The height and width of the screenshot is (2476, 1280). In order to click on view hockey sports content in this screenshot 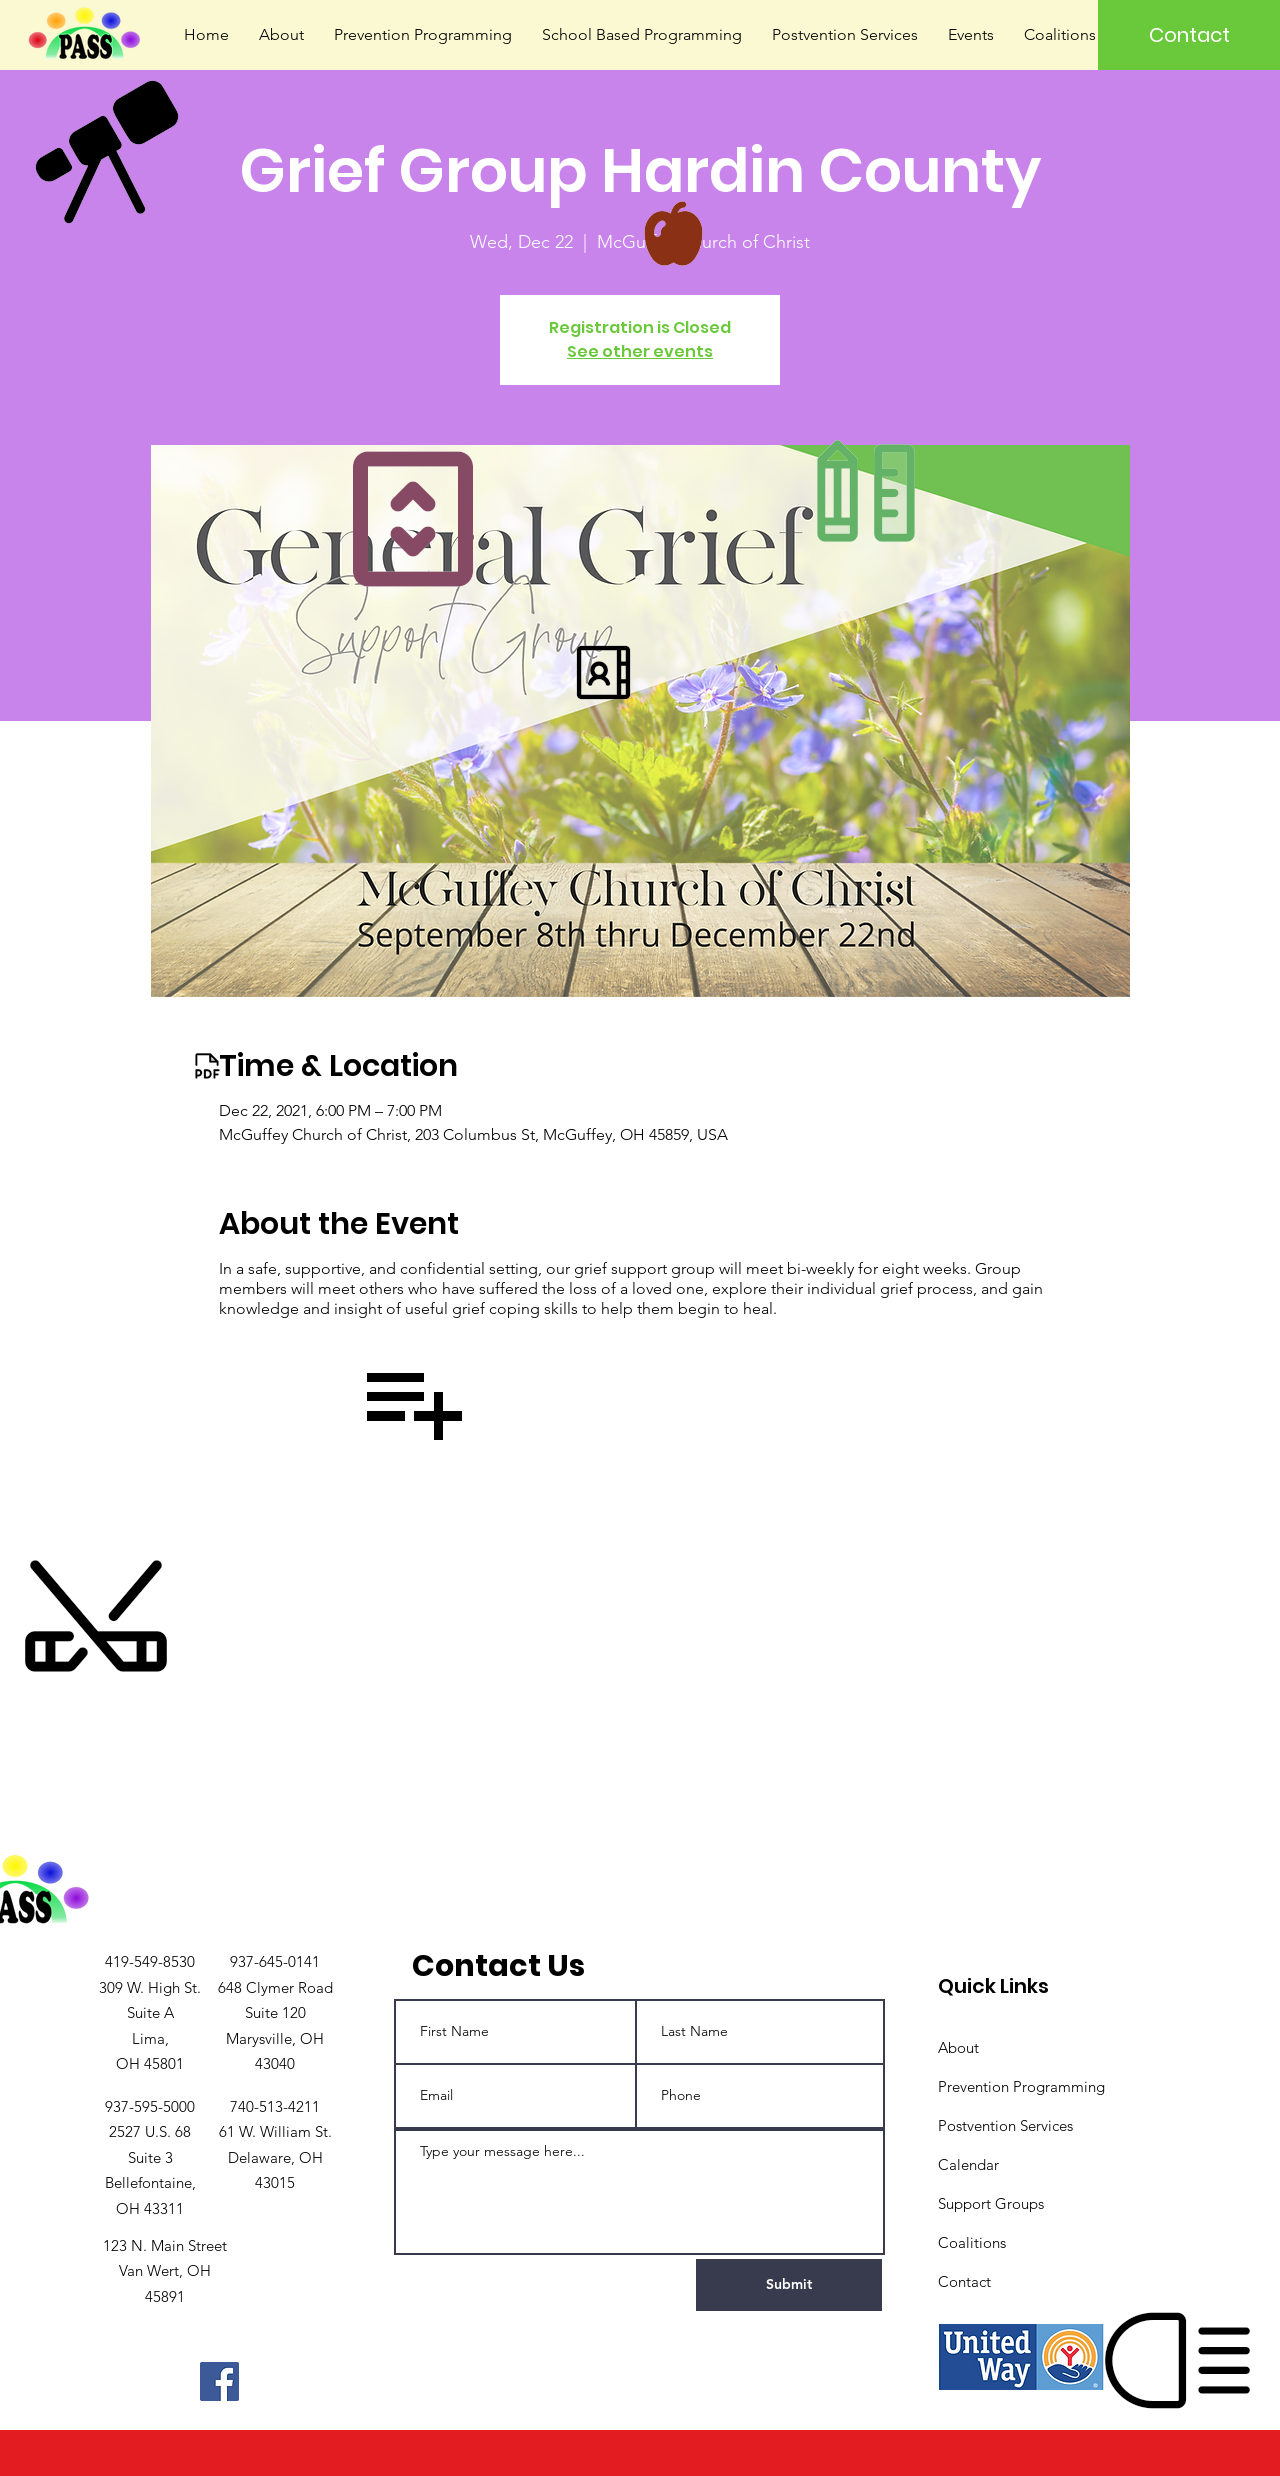, I will do `click(96, 1616)`.